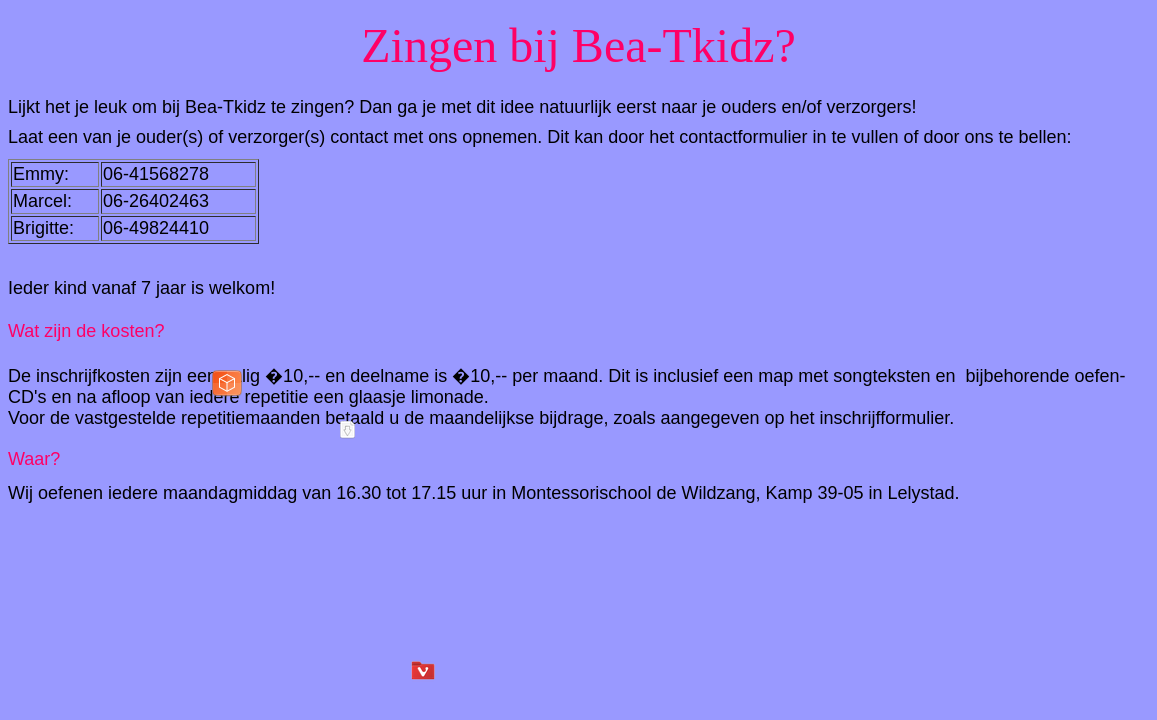 This screenshot has height=720, width=1157. I want to click on install a file or package, so click(347, 429).